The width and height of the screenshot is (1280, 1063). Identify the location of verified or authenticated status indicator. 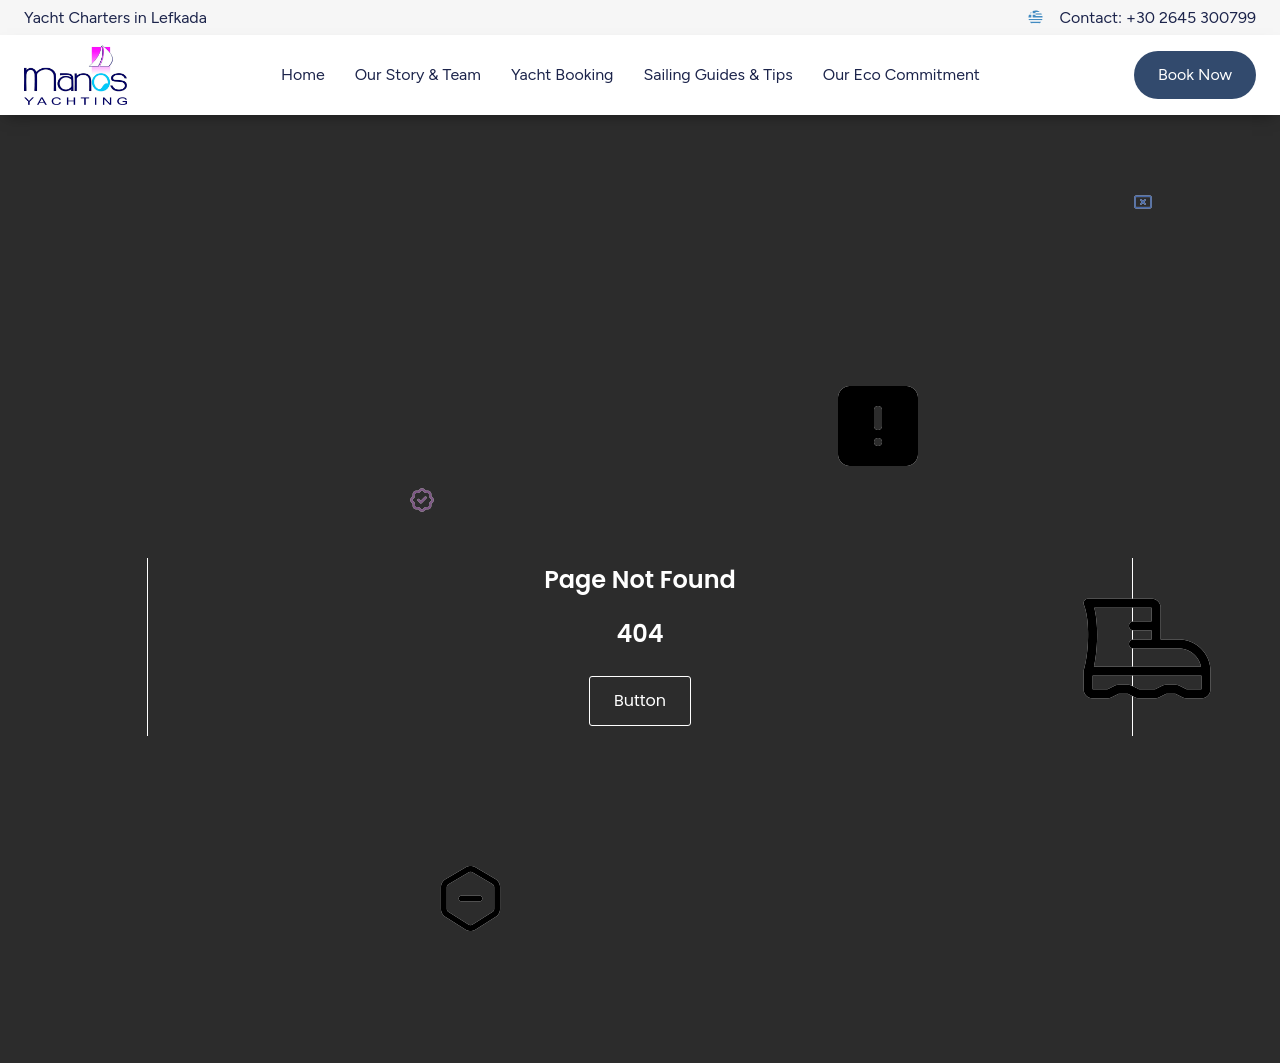
(422, 500).